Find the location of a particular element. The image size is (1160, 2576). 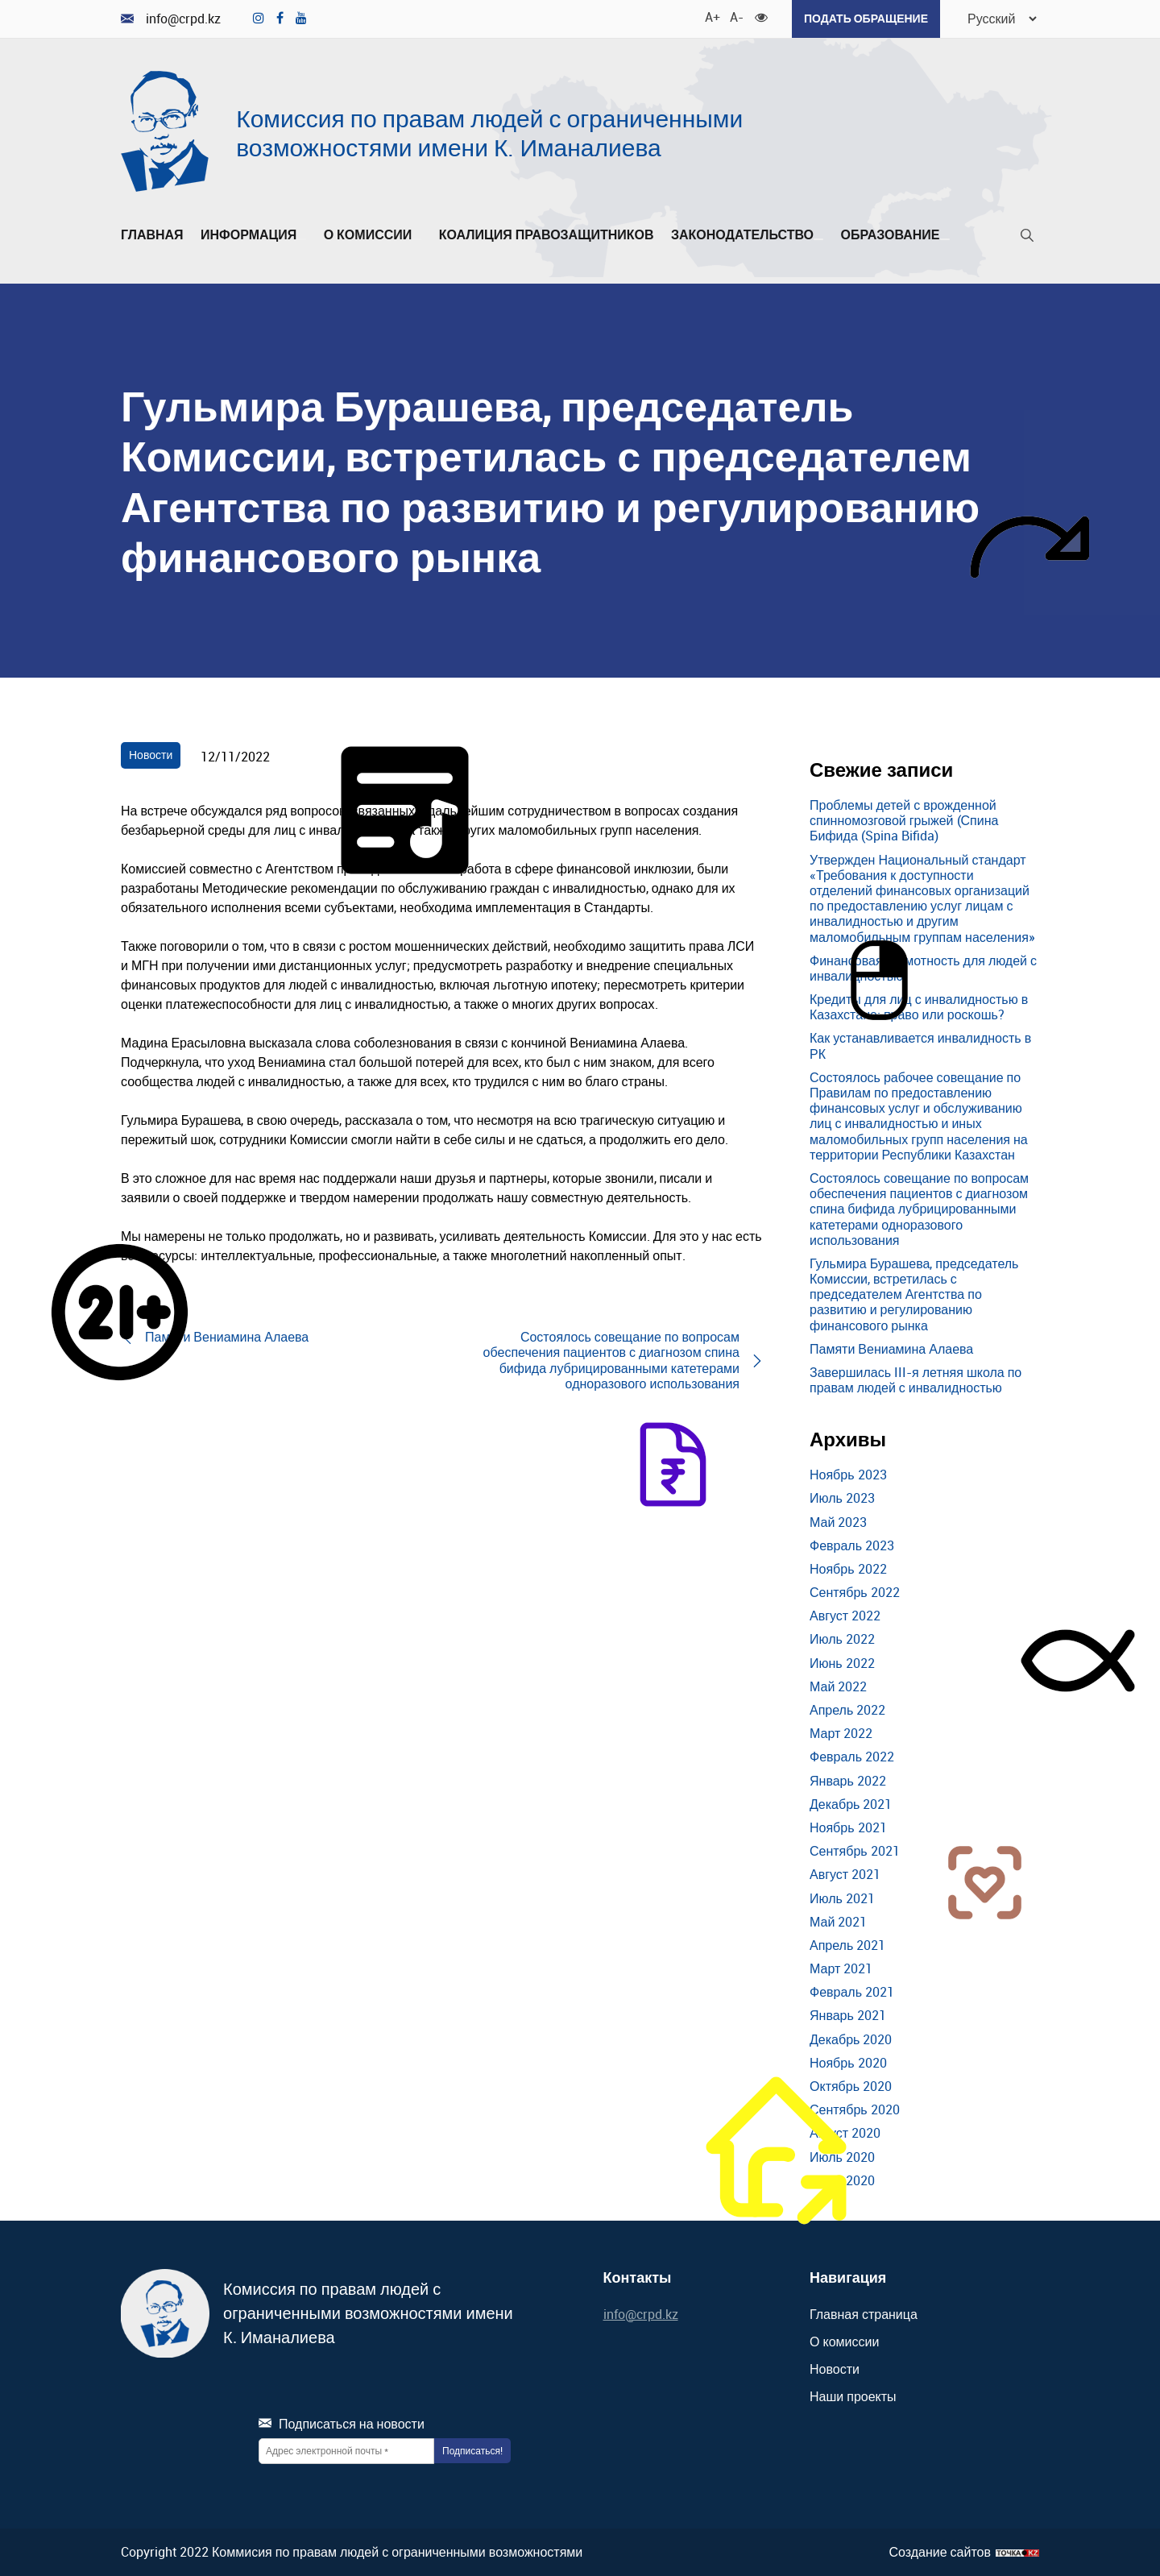

scan or detect health metrics is located at coordinates (984, 1882).